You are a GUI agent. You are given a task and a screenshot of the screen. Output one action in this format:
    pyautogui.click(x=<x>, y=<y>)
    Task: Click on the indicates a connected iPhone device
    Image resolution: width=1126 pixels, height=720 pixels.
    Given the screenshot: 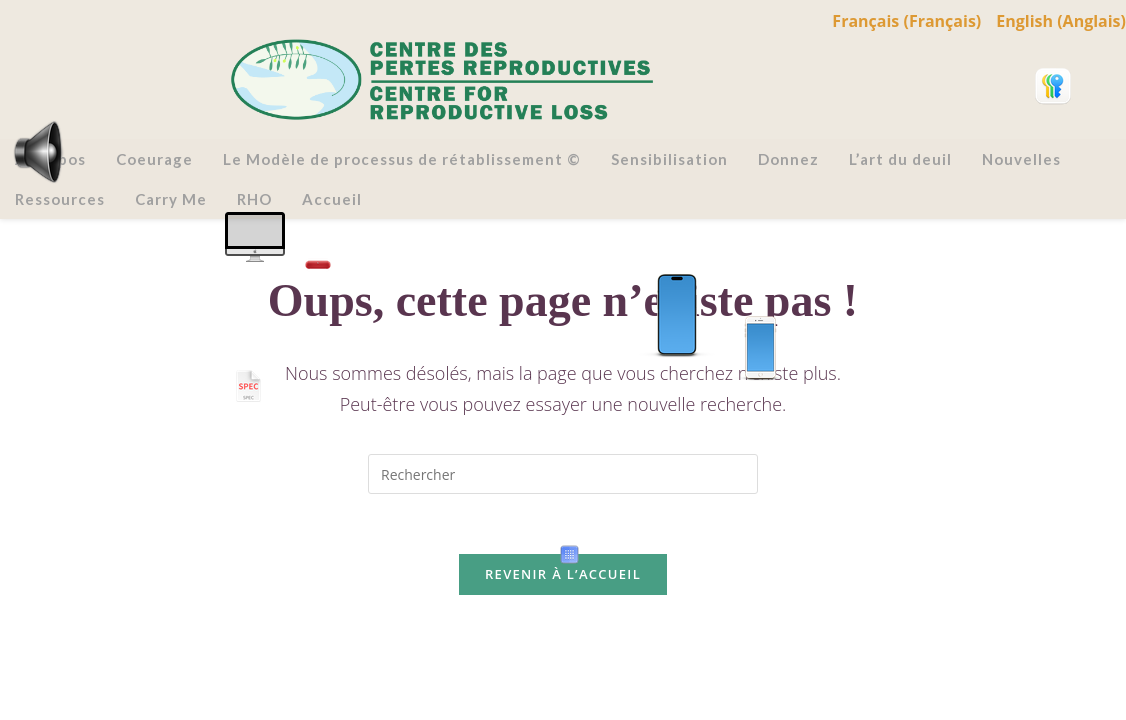 What is the action you would take?
    pyautogui.click(x=760, y=348)
    